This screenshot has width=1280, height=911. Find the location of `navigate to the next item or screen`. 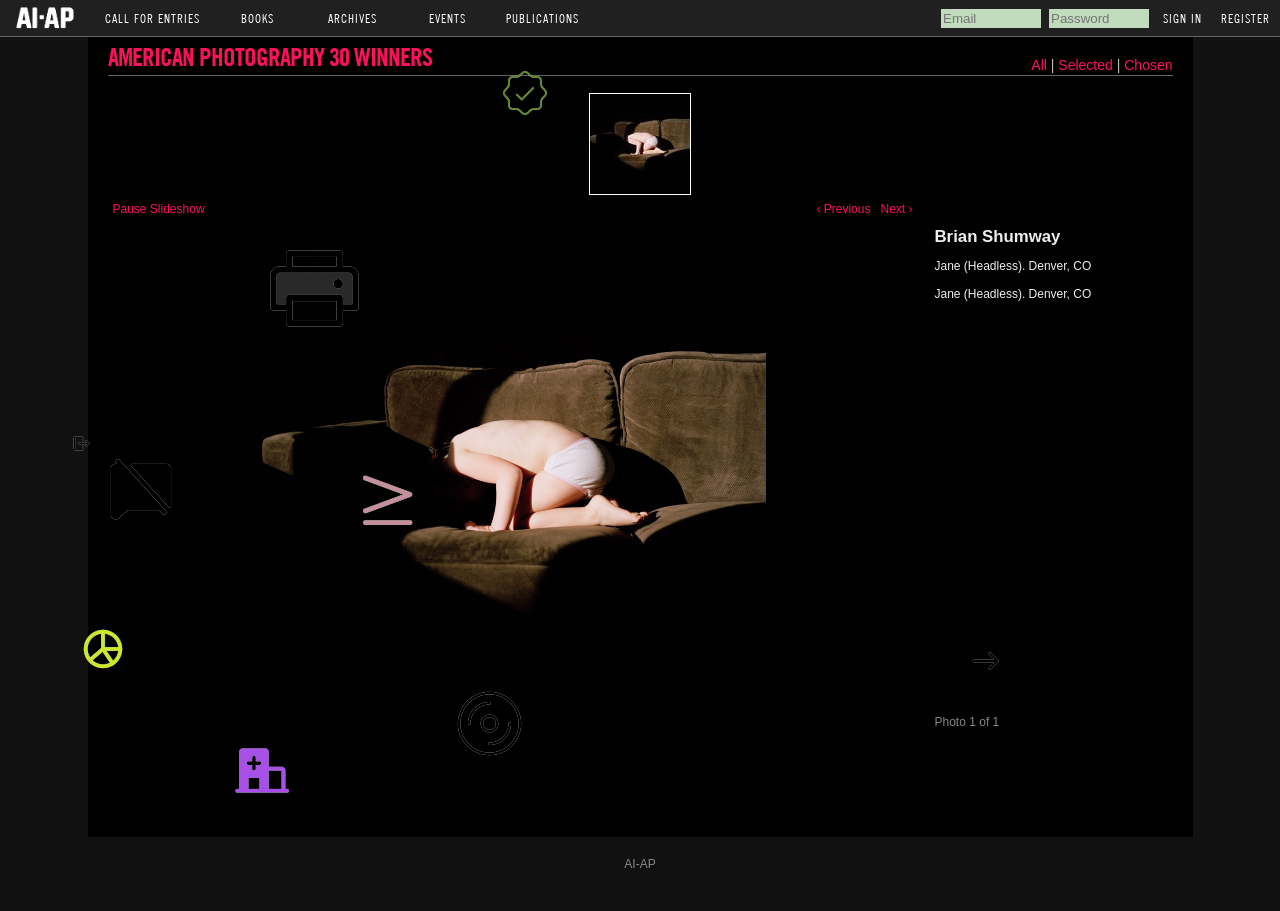

navigate to the next item or screen is located at coordinates (986, 661).